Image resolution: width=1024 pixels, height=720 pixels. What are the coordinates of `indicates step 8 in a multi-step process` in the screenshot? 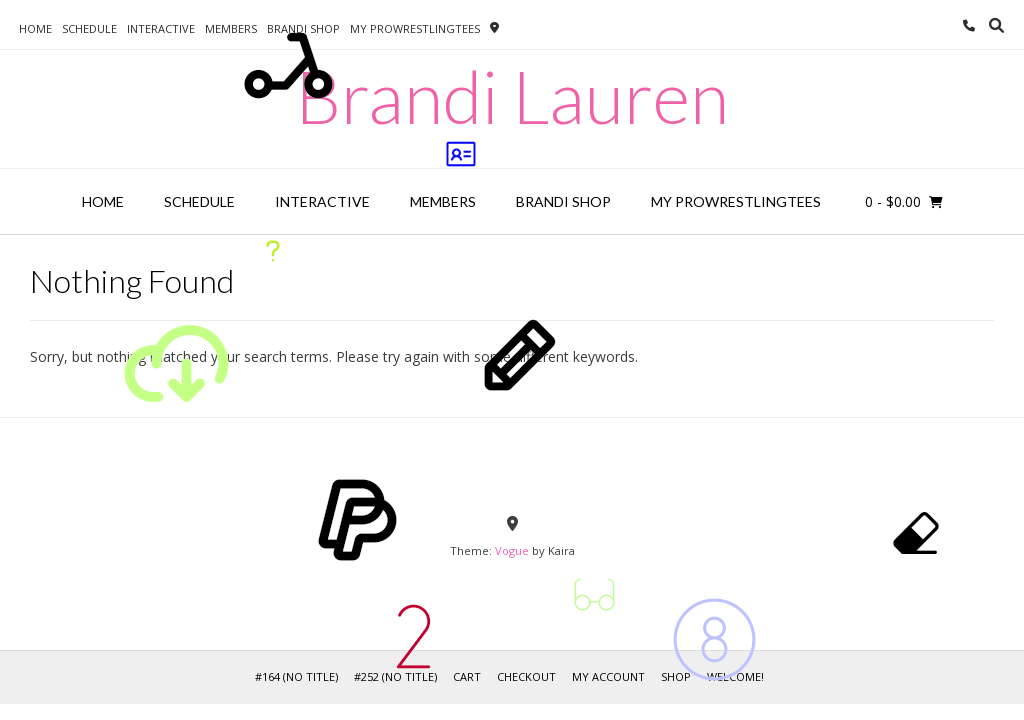 It's located at (714, 639).